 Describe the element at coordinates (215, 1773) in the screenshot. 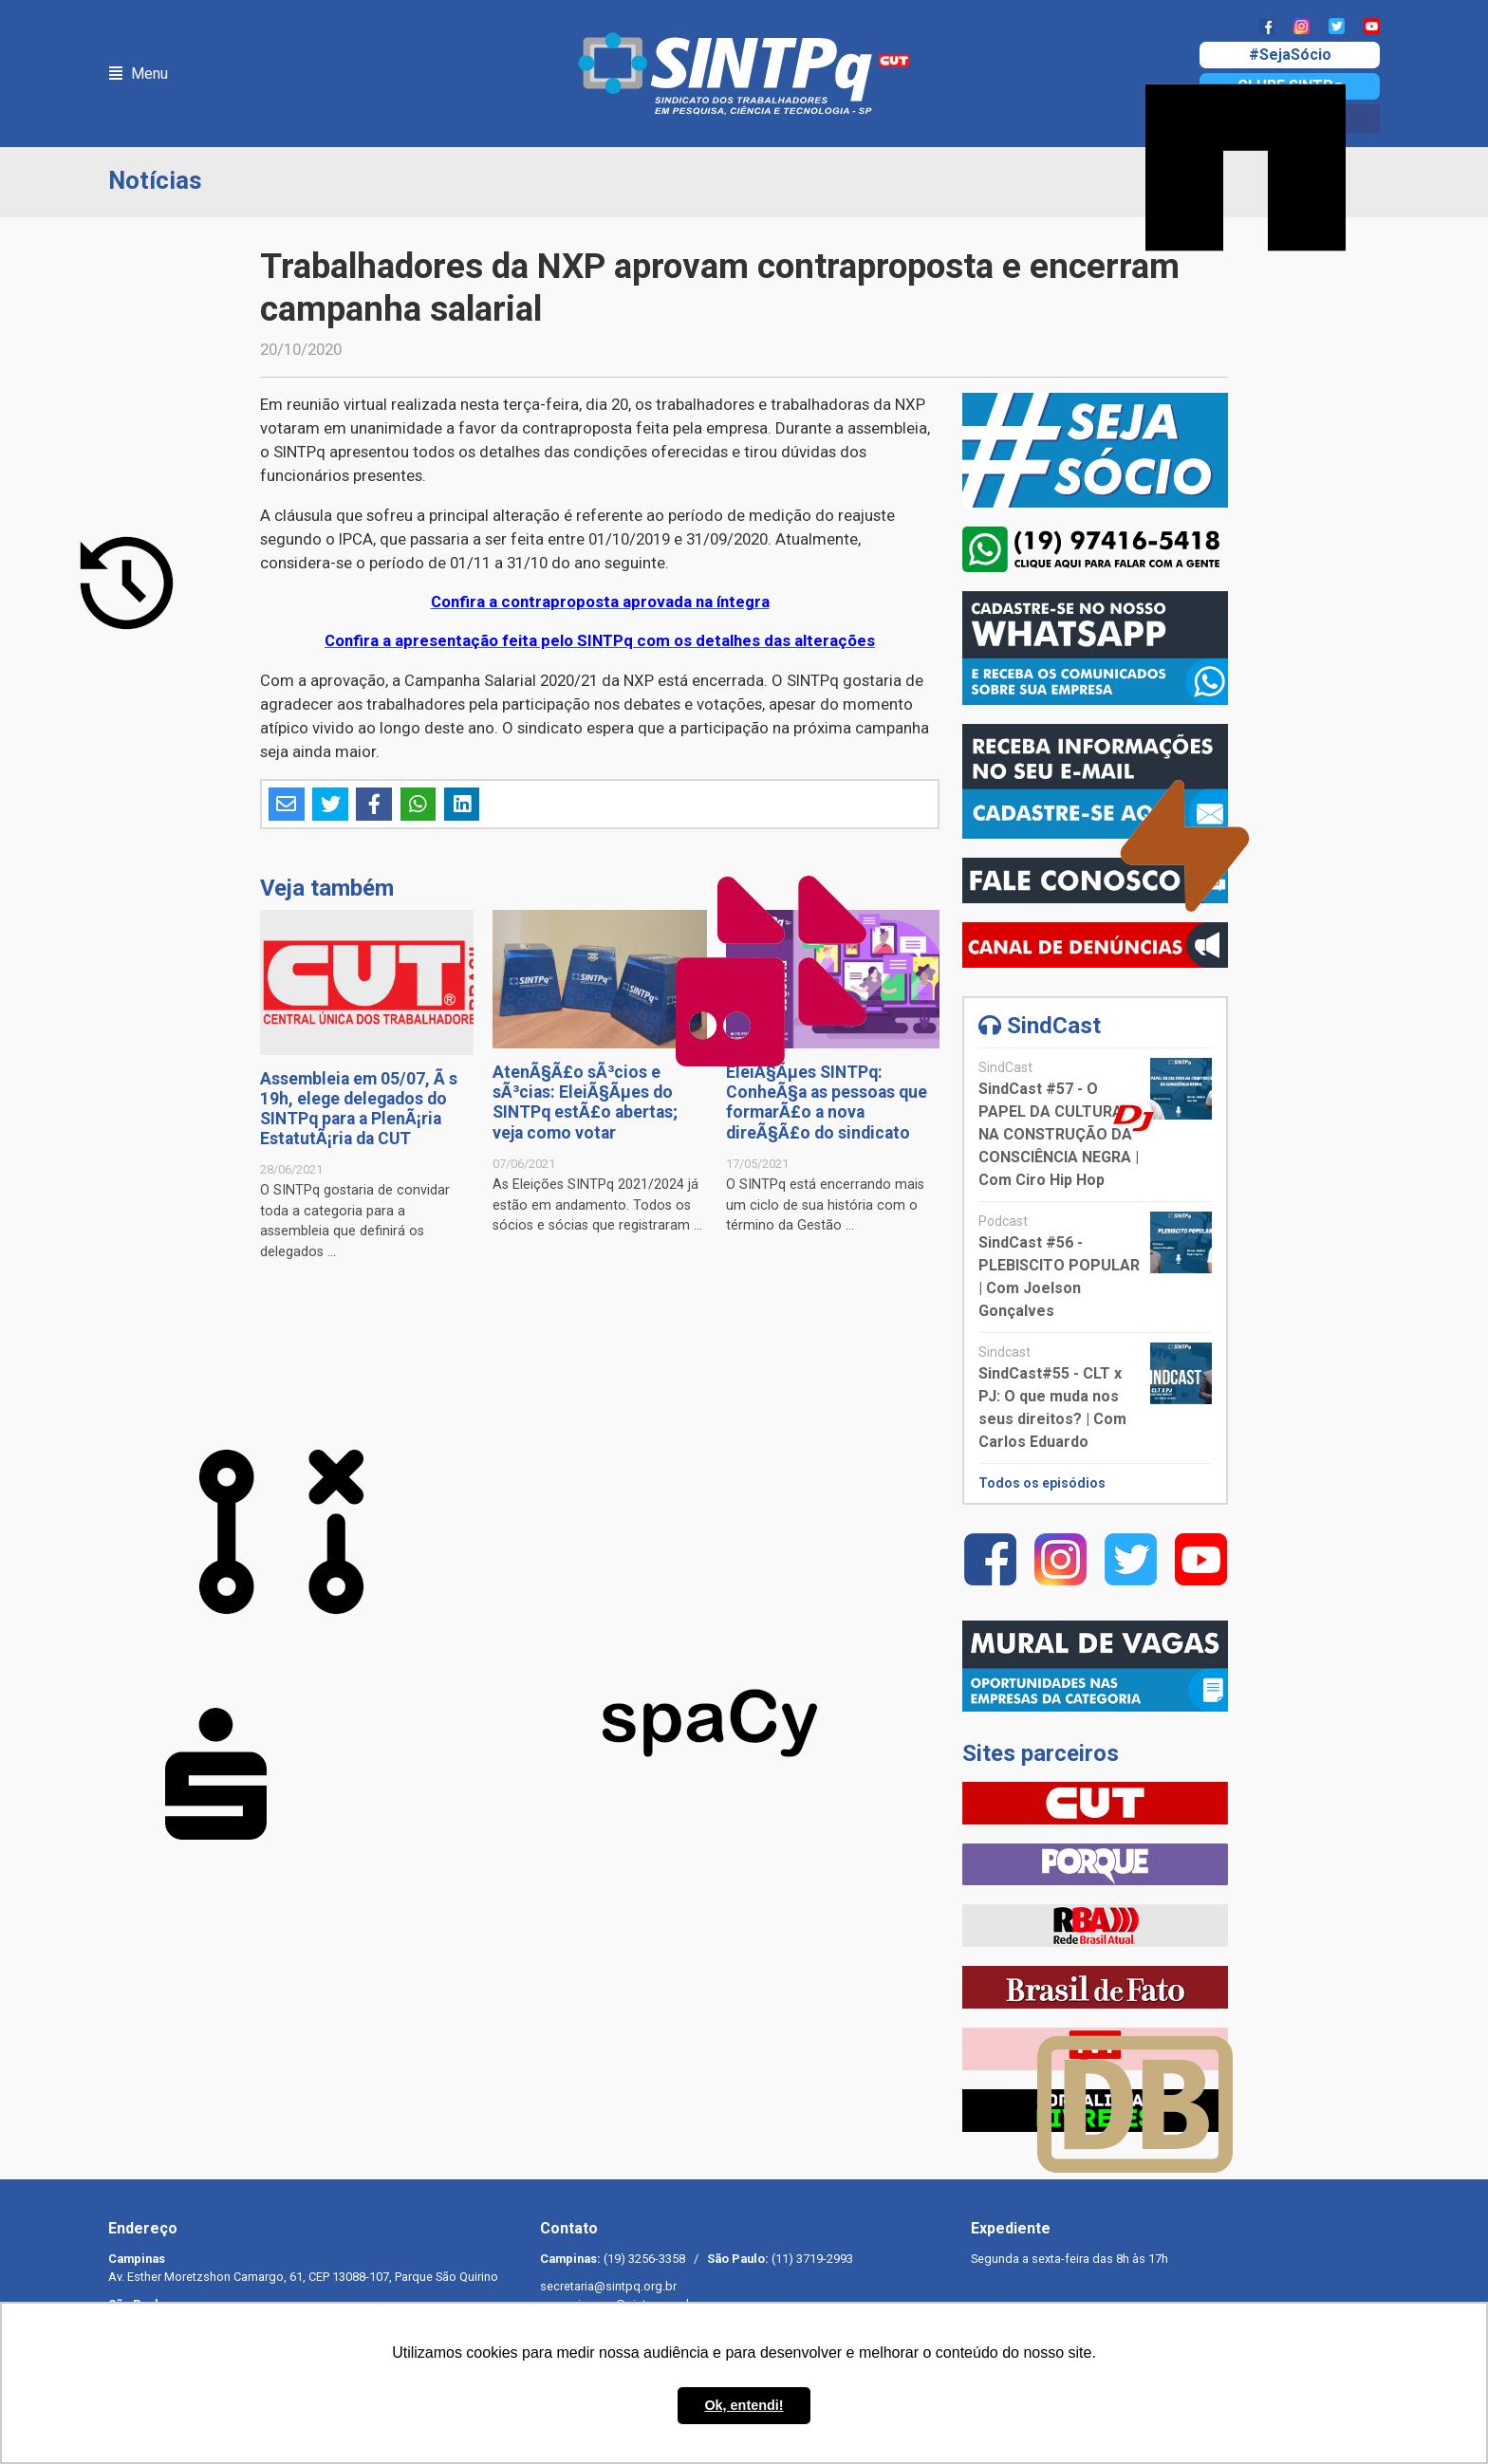

I see `open the Sparkasse banking app` at that location.